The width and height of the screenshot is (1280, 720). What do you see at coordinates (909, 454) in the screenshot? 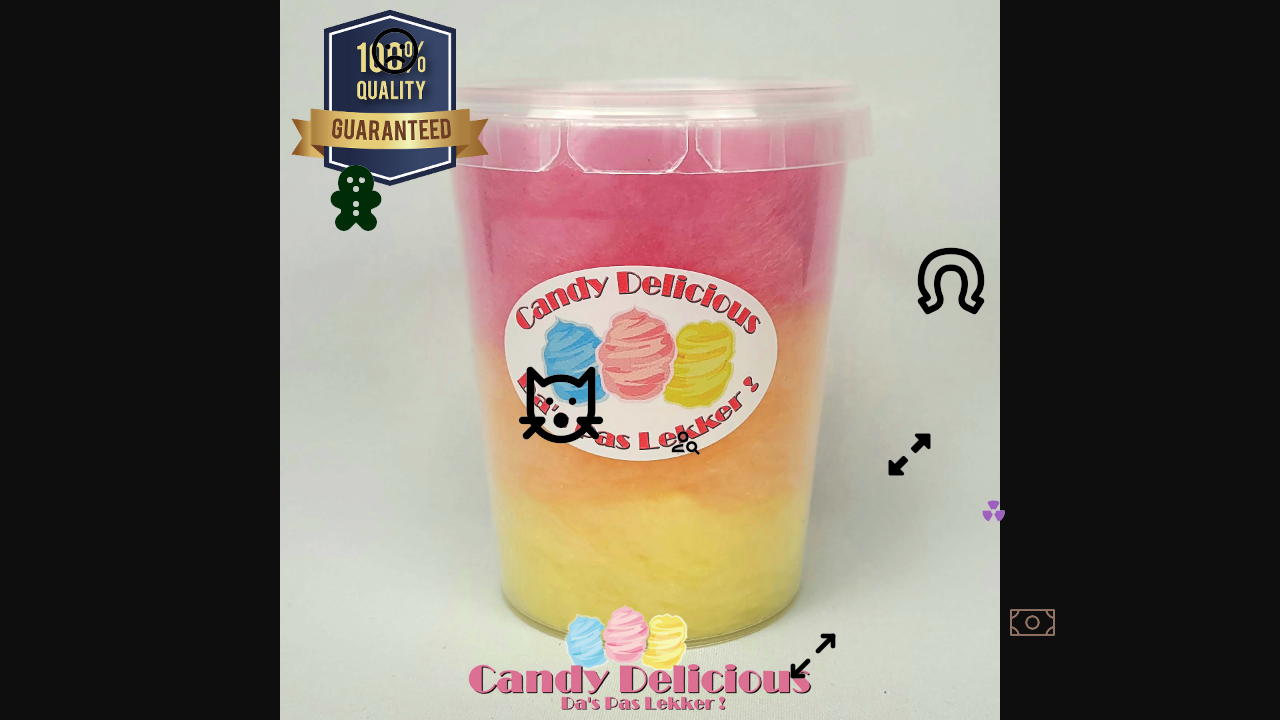
I see `expand to fullscreen mode` at bounding box center [909, 454].